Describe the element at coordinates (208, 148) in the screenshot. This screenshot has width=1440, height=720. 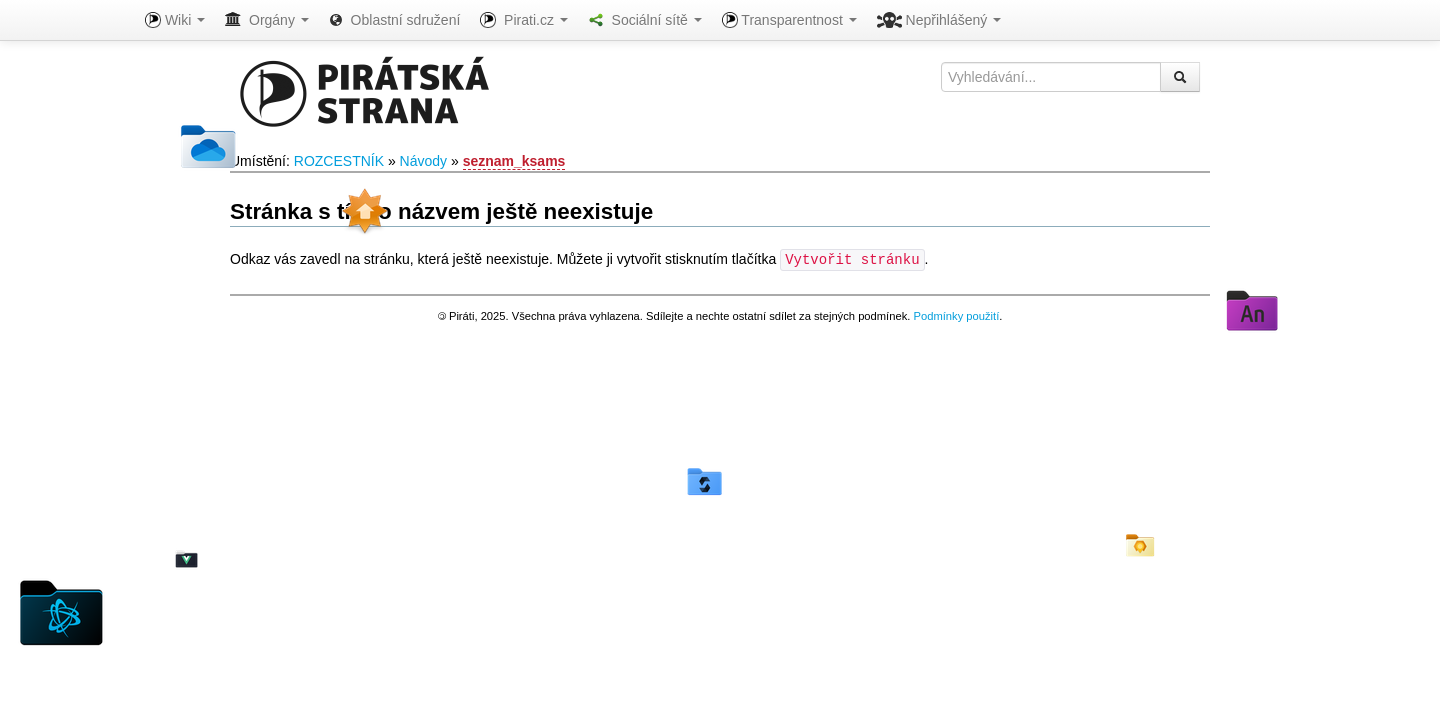
I see `open your OneDrive synced folder` at that location.